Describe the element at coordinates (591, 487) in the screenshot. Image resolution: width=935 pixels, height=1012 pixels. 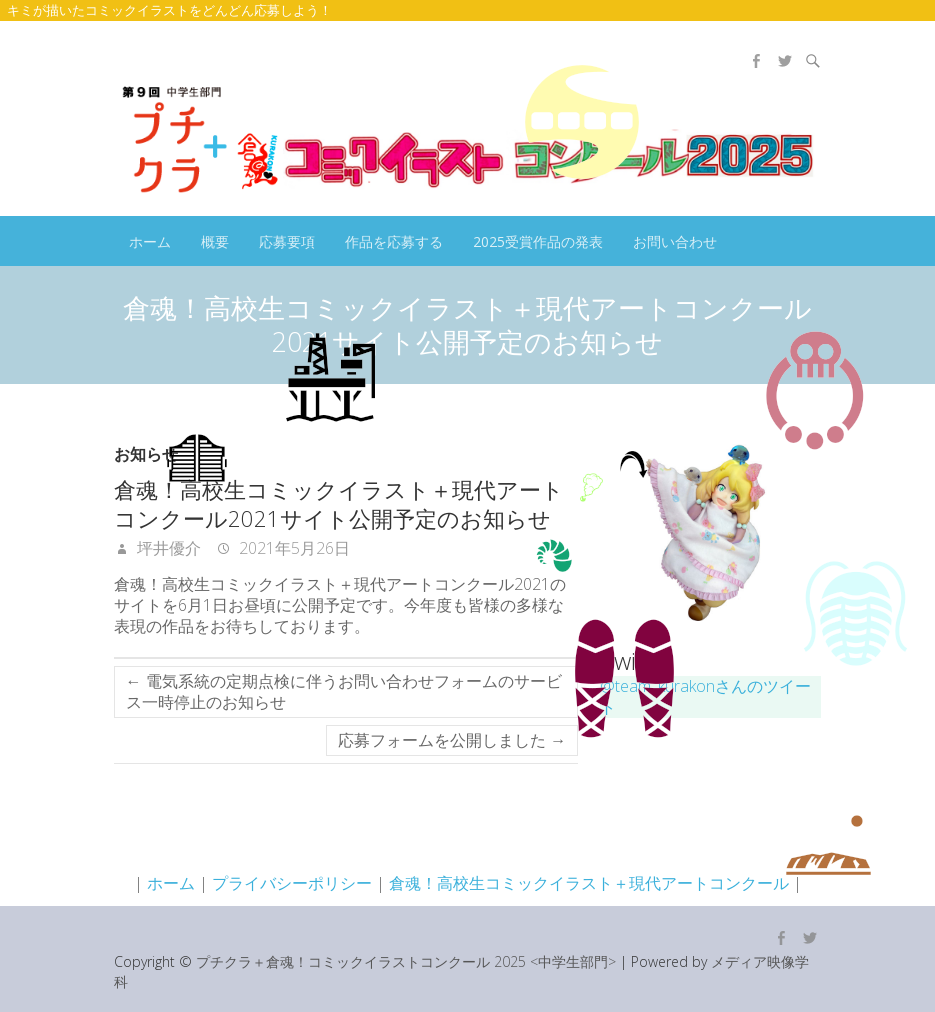
I see `activate smoke bomb ability in game` at that location.